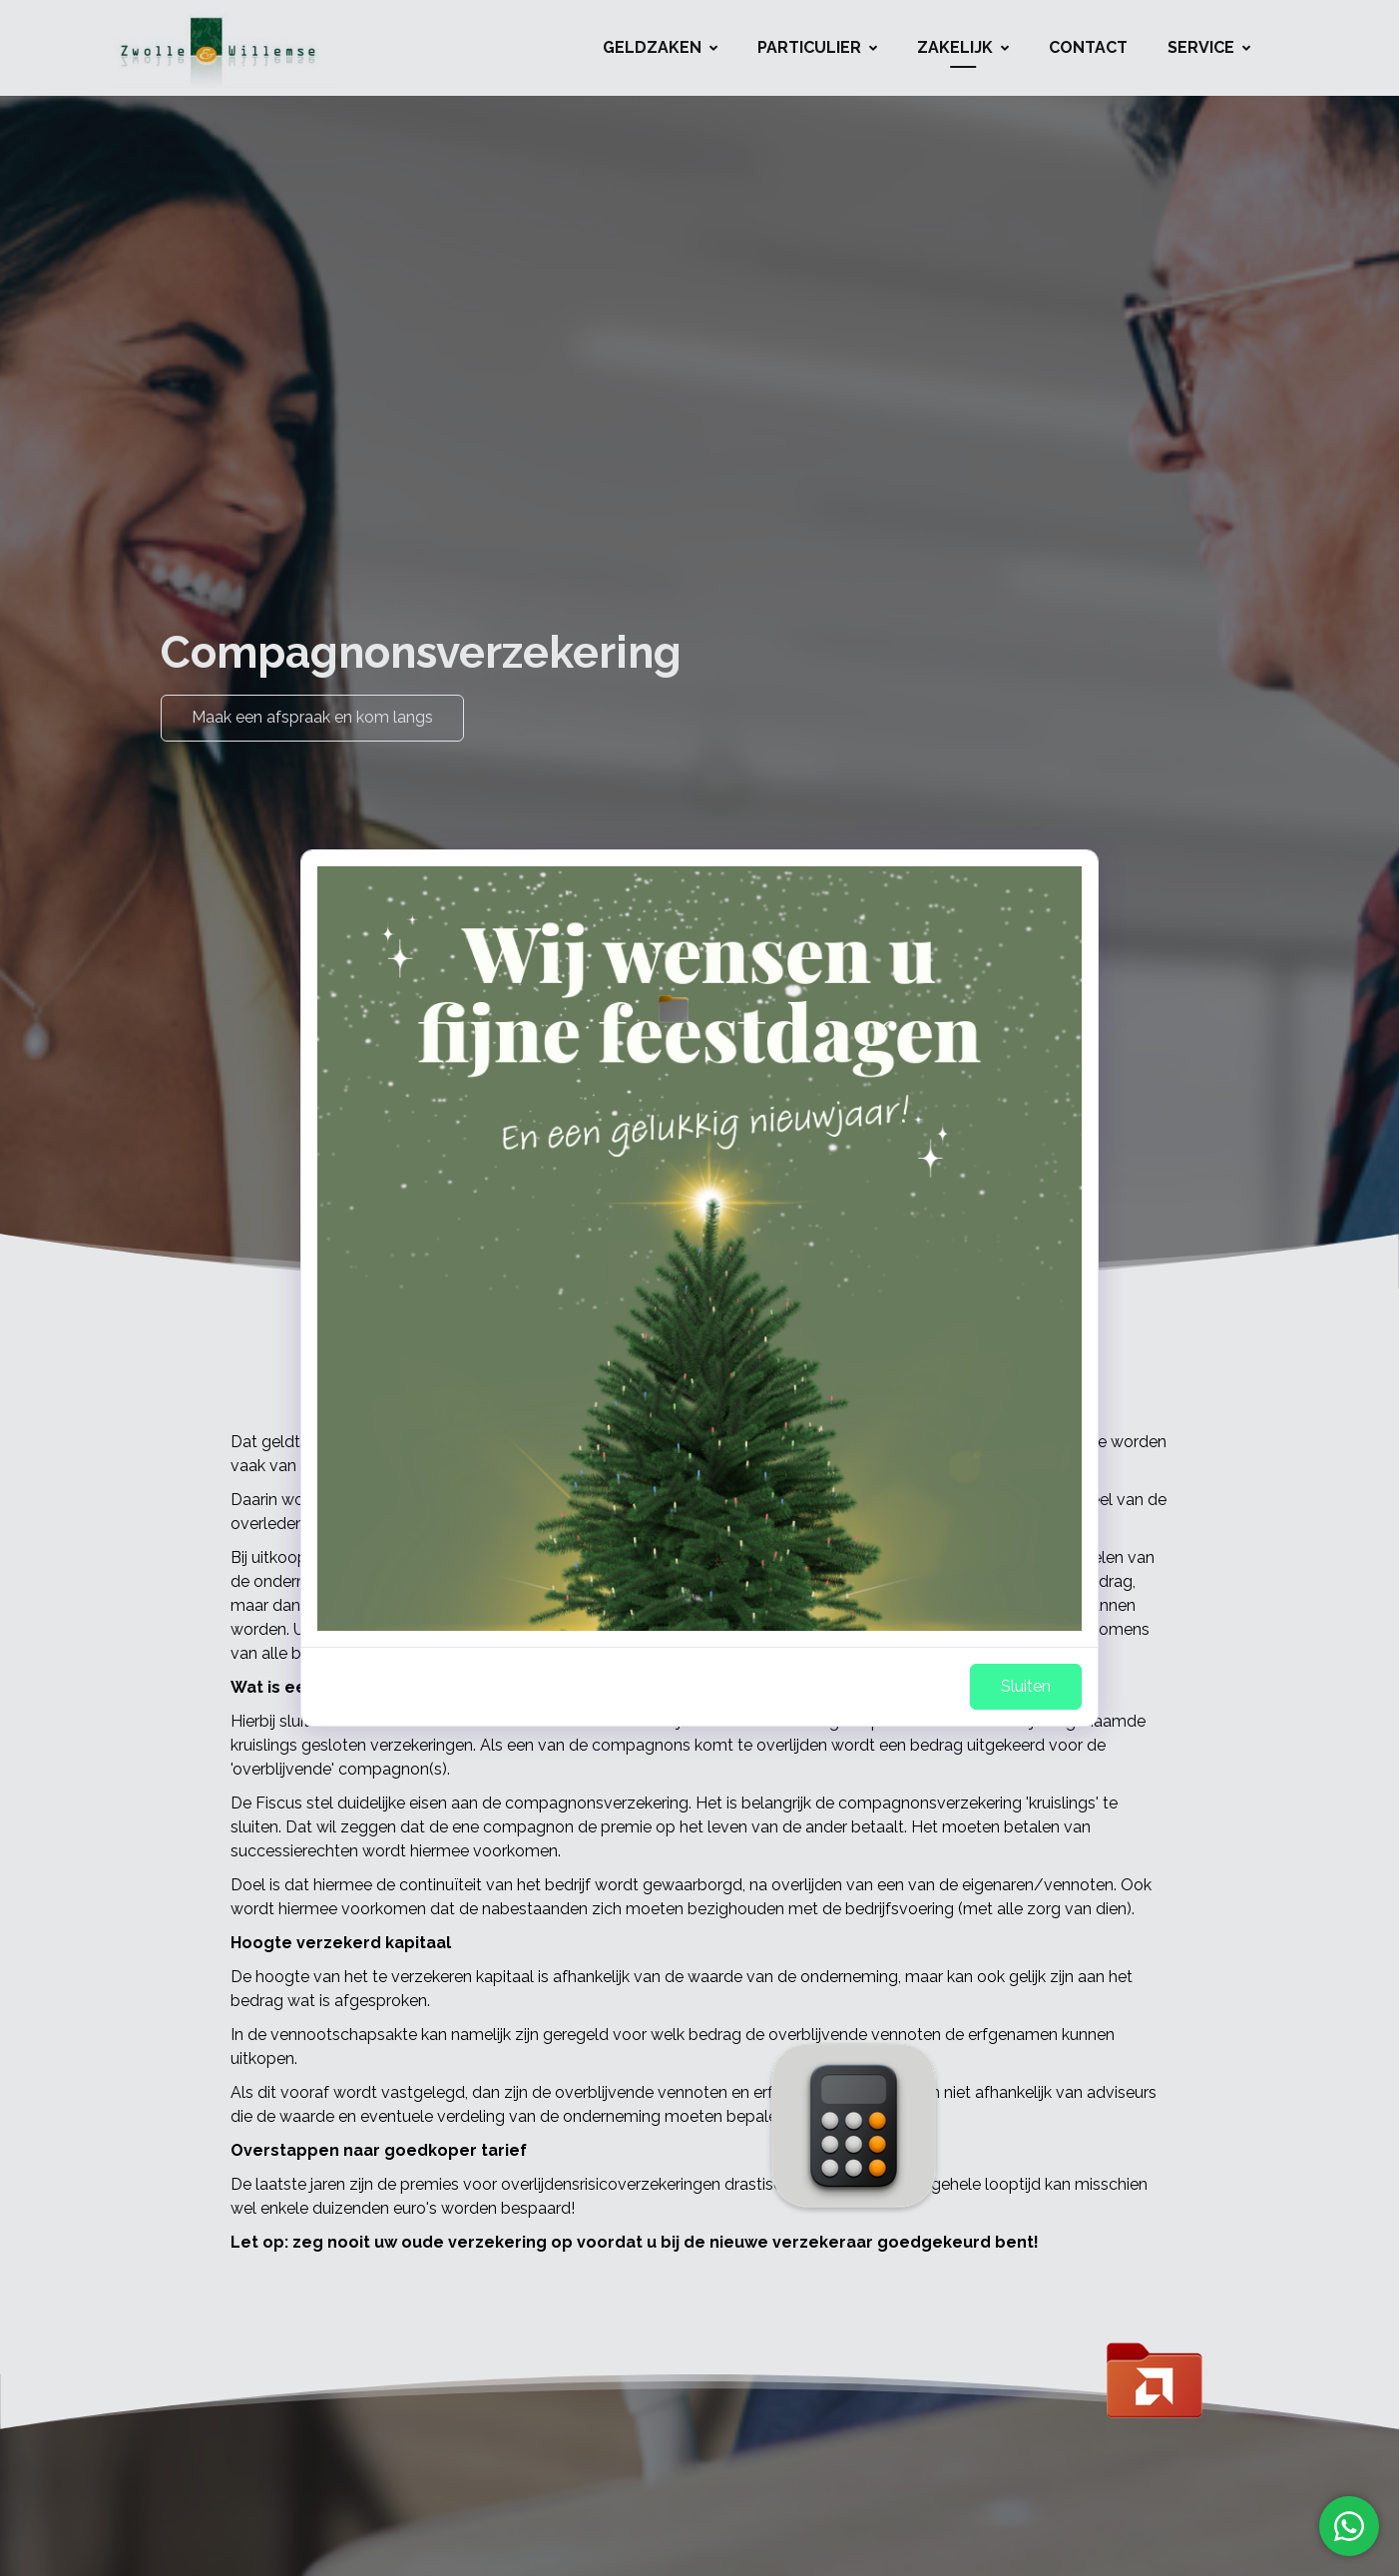  Describe the element at coordinates (853, 2125) in the screenshot. I see `open the calculator app` at that location.